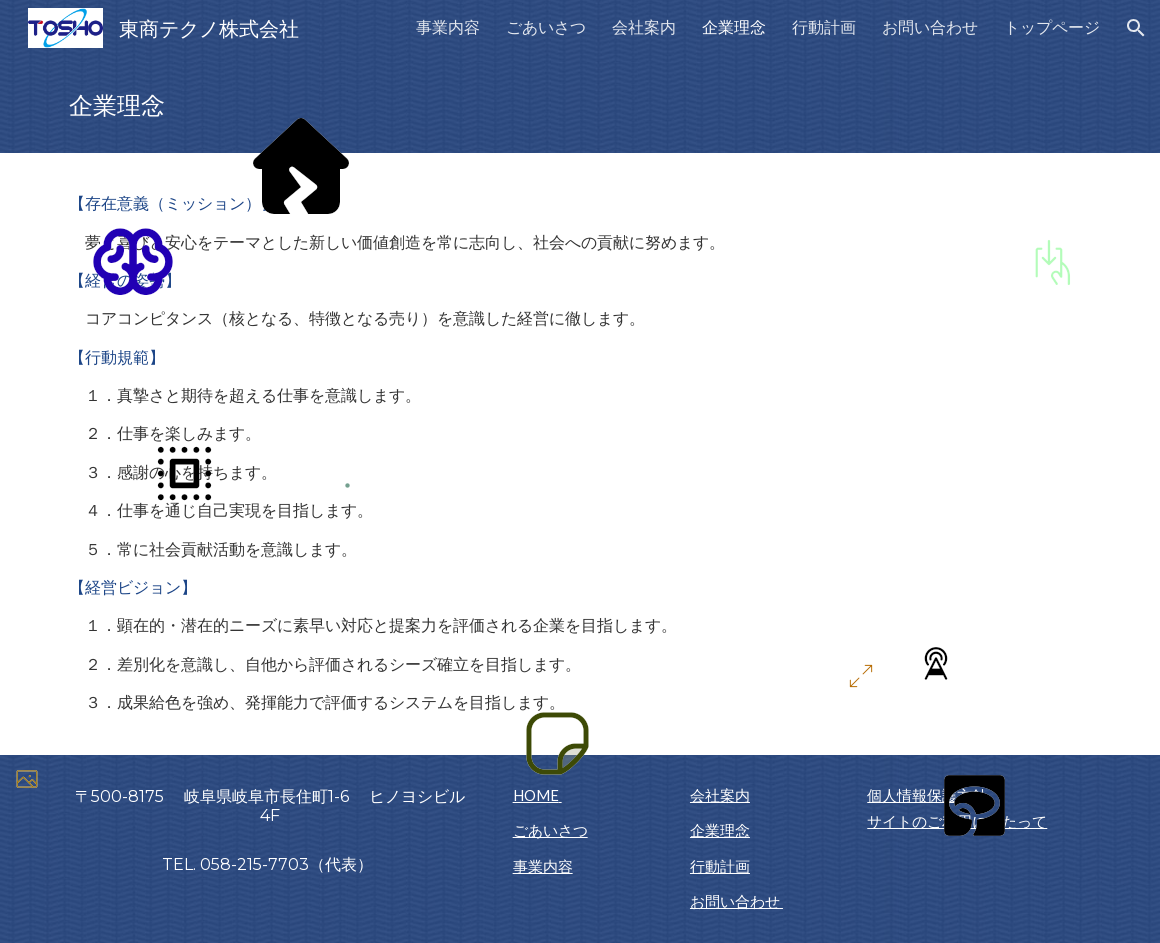  What do you see at coordinates (1050, 262) in the screenshot?
I see `withdraw funds or cash out` at bounding box center [1050, 262].